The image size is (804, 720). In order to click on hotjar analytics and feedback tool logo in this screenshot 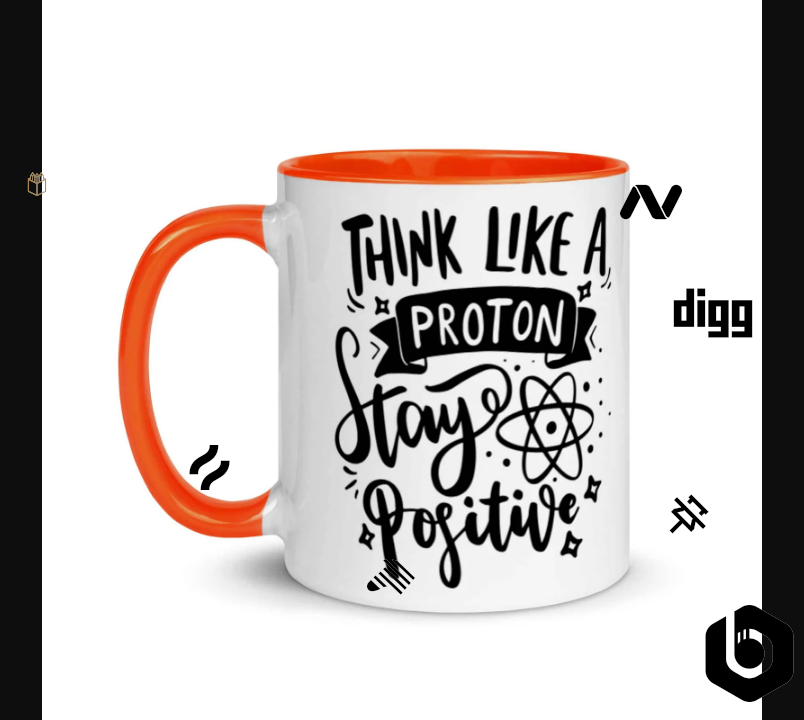, I will do `click(209, 467)`.